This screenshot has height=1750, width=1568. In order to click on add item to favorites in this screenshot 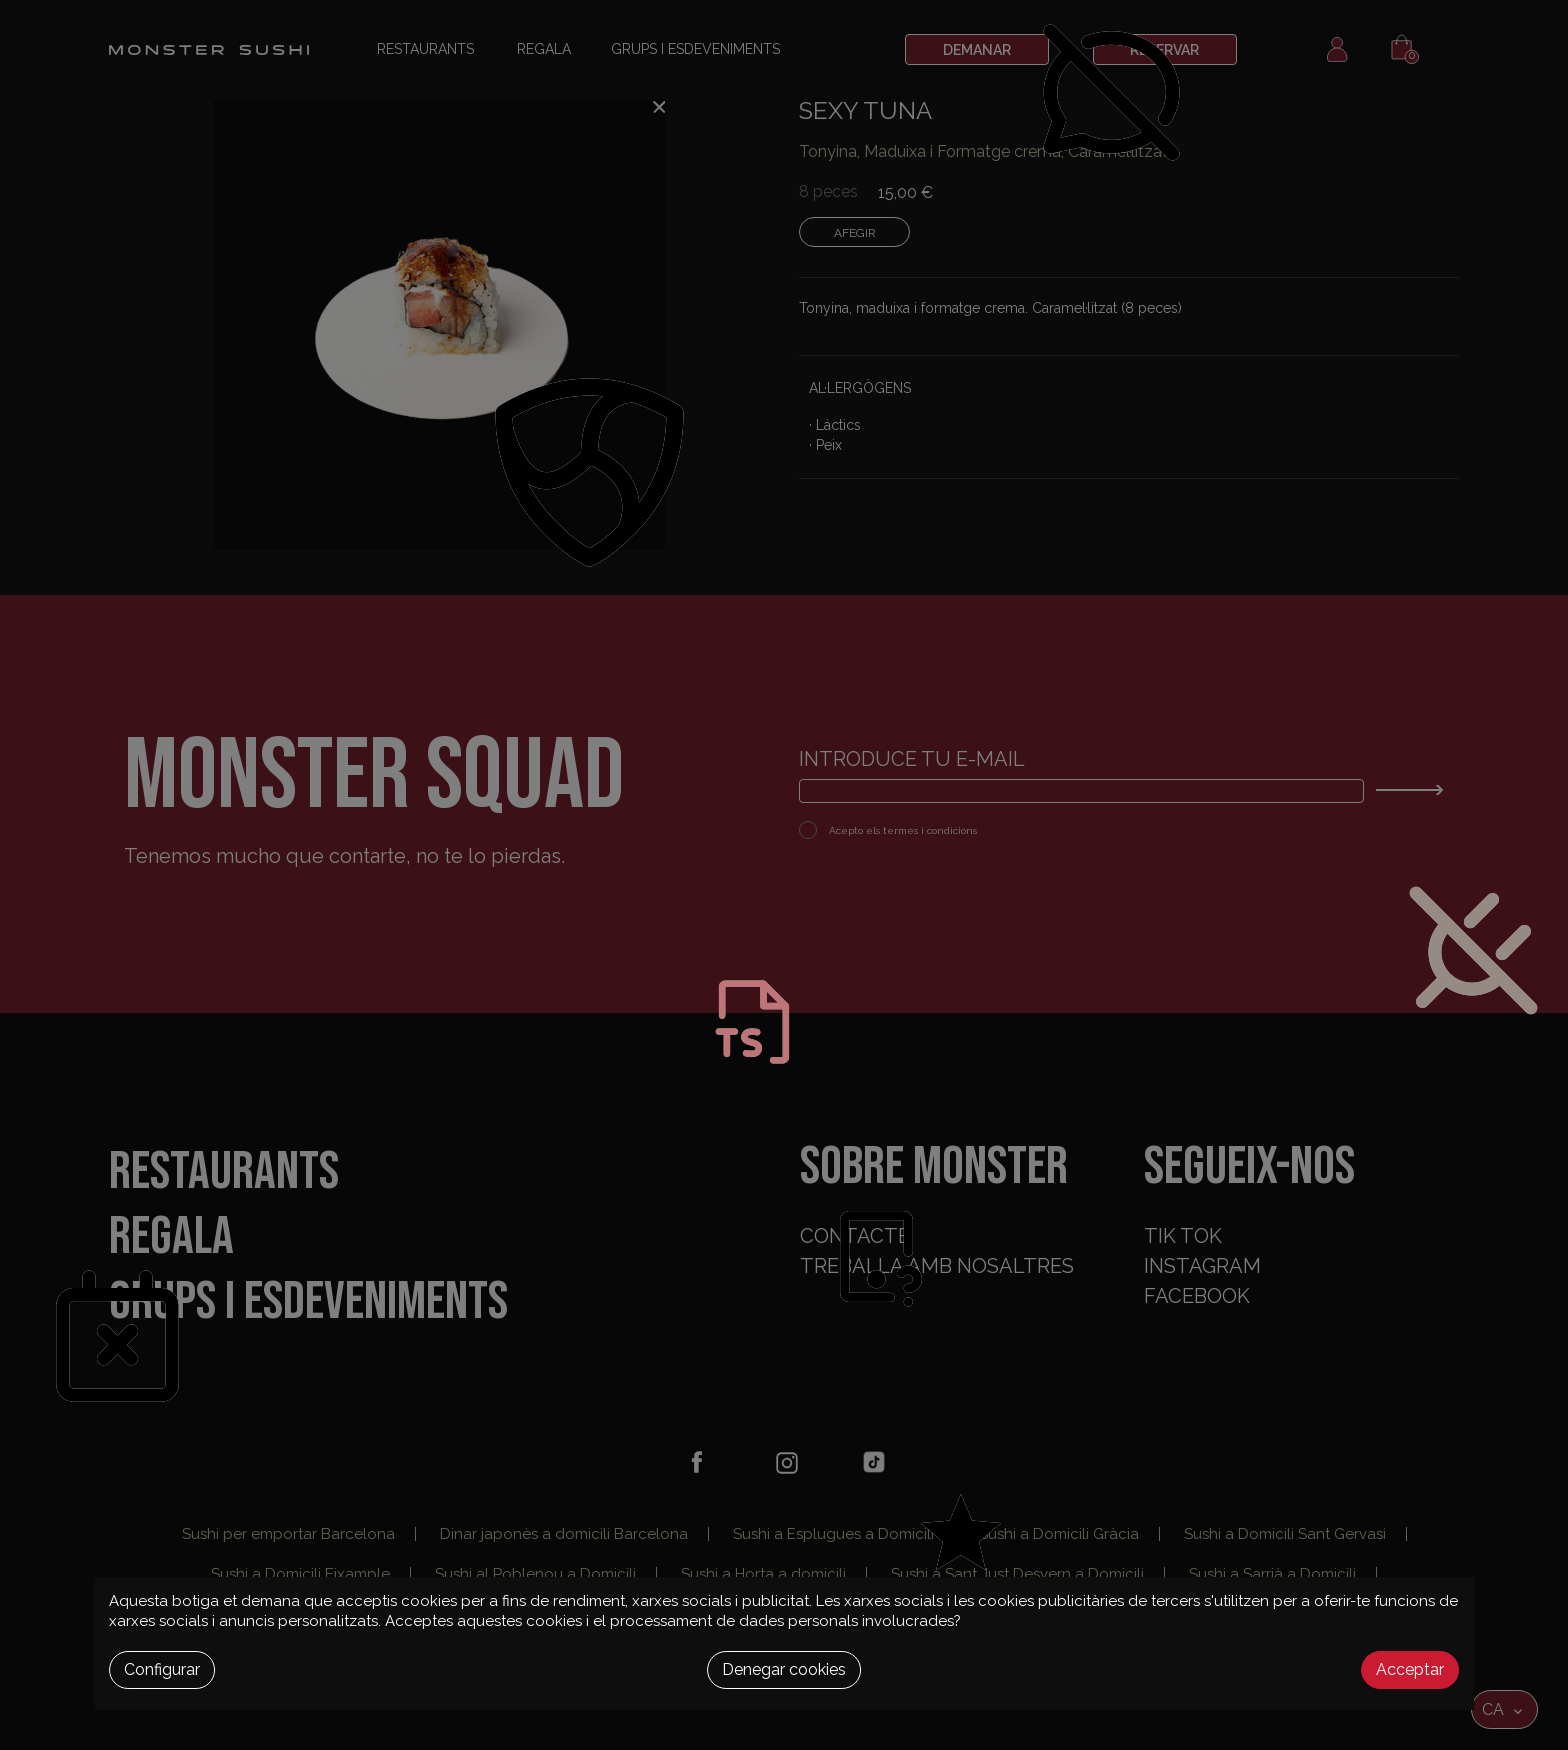, I will do `click(961, 1534)`.